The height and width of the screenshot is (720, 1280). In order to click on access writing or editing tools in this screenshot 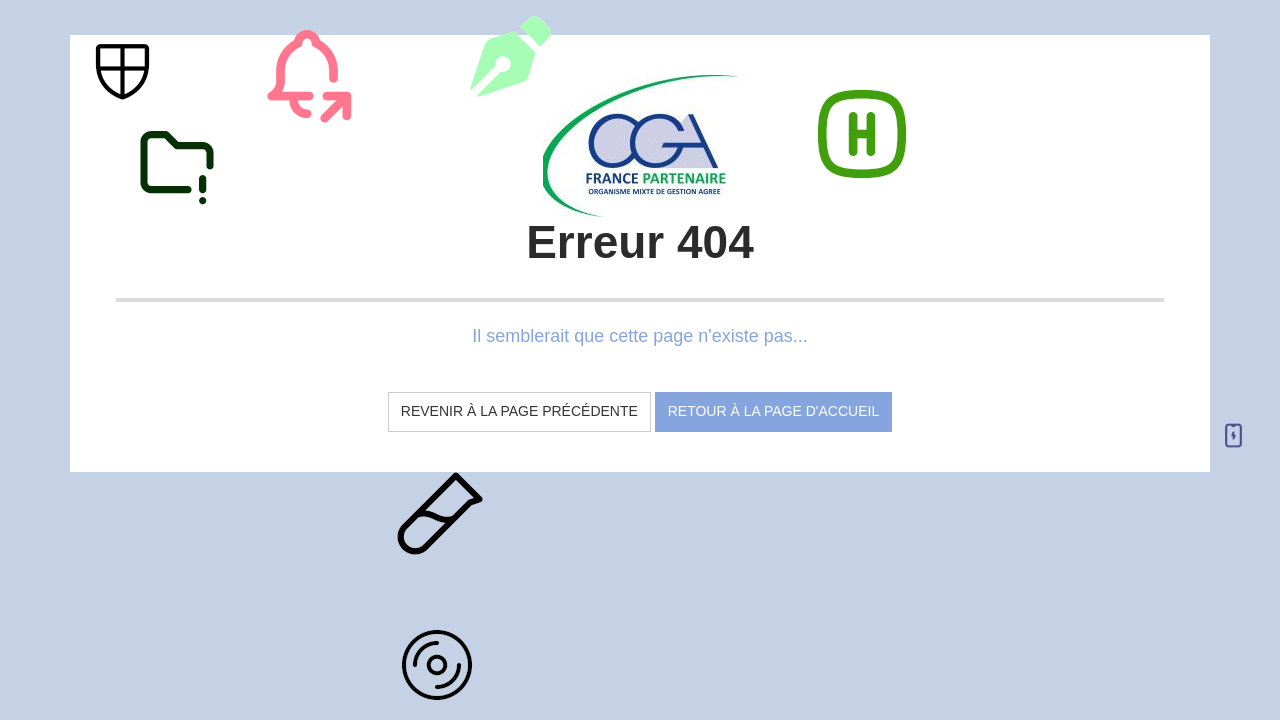, I will do `click(510, 56)`.